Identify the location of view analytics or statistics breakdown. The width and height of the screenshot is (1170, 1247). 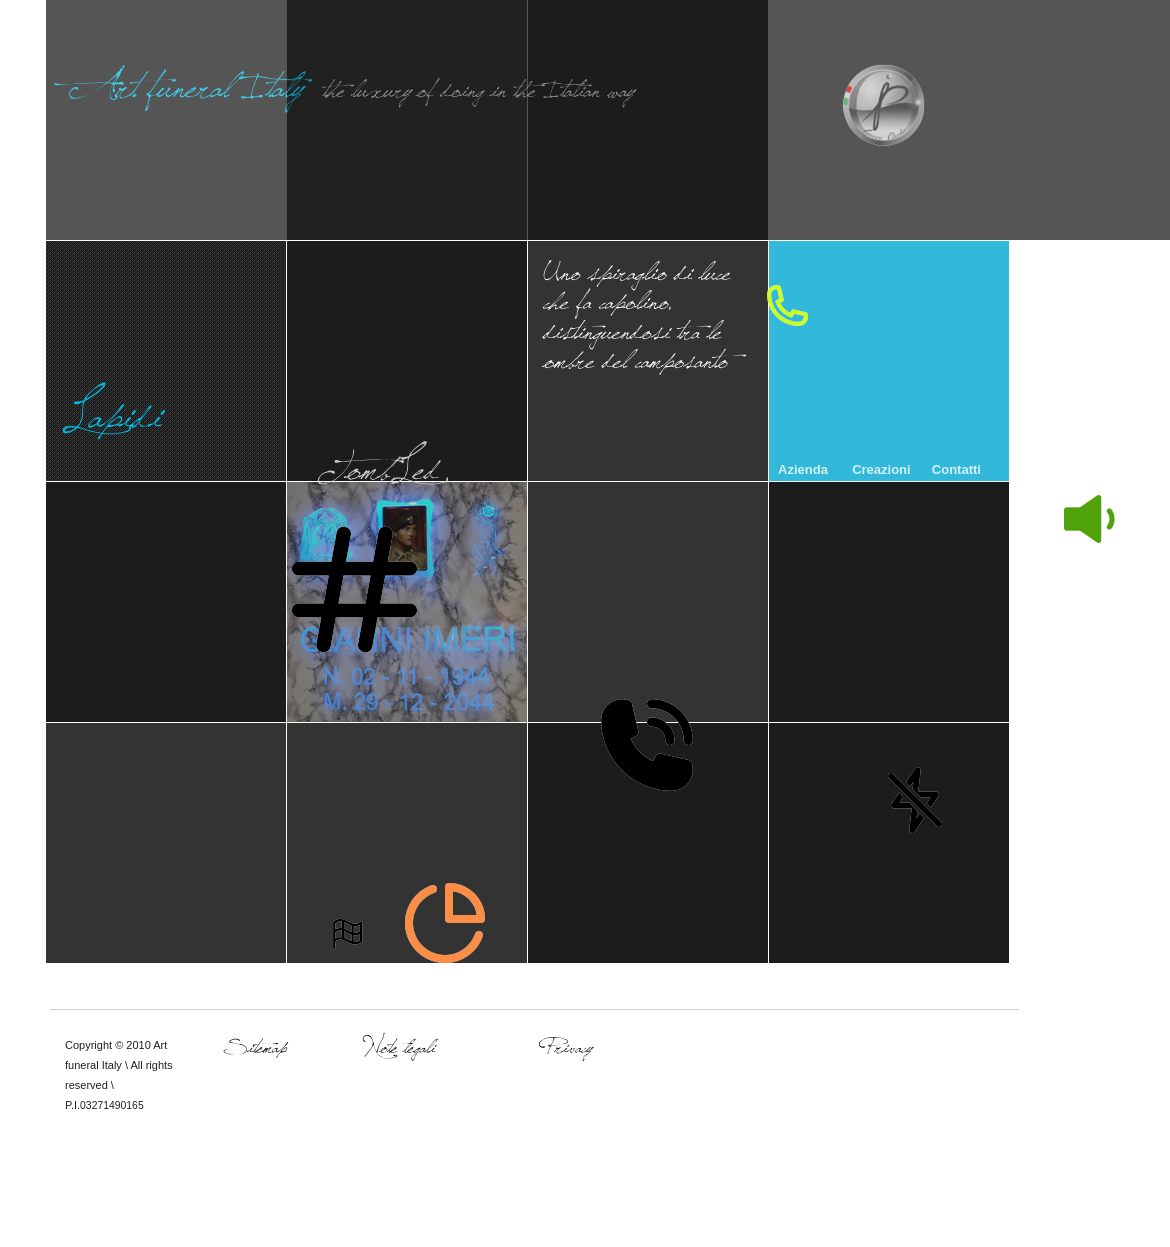
(445, 923).